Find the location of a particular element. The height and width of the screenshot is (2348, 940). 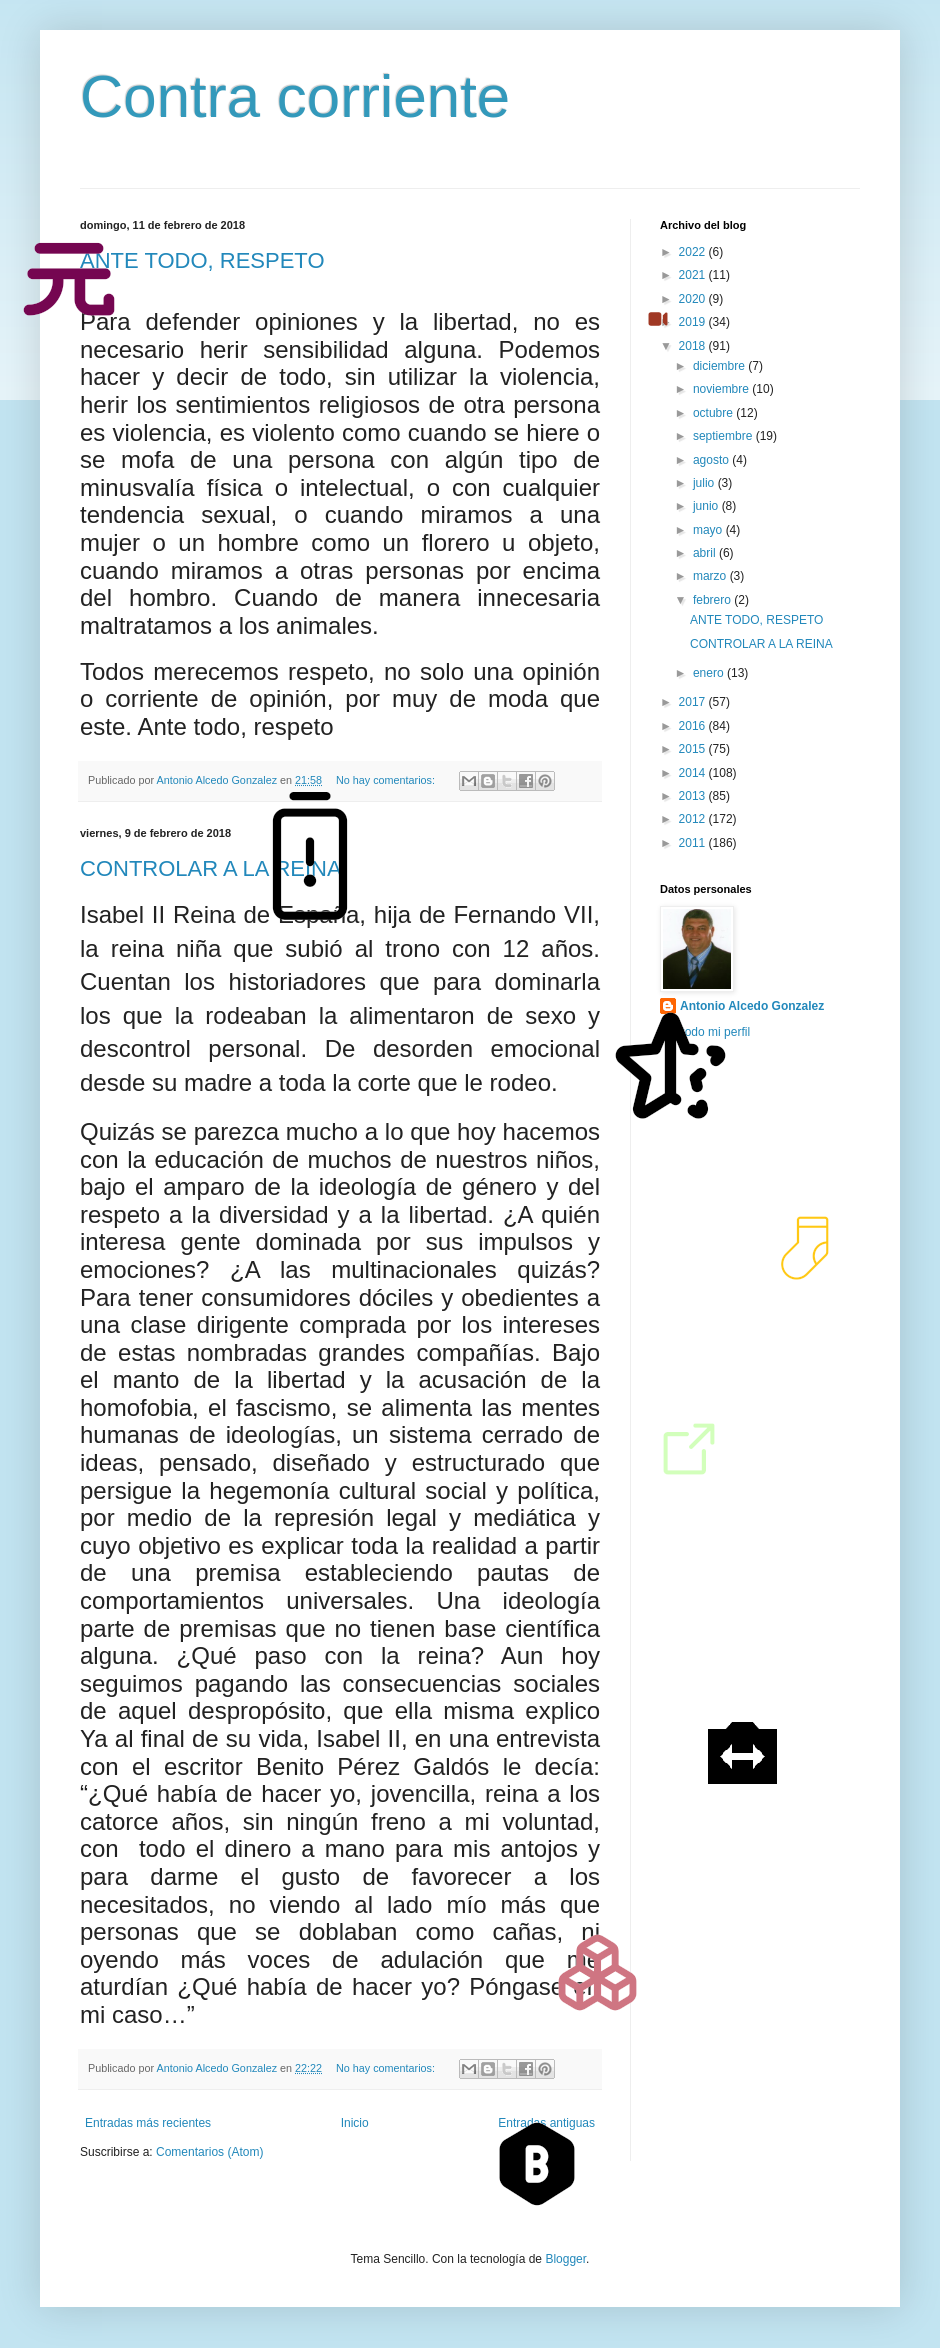

view inventory or packages is located at coordinates (597, 1972).